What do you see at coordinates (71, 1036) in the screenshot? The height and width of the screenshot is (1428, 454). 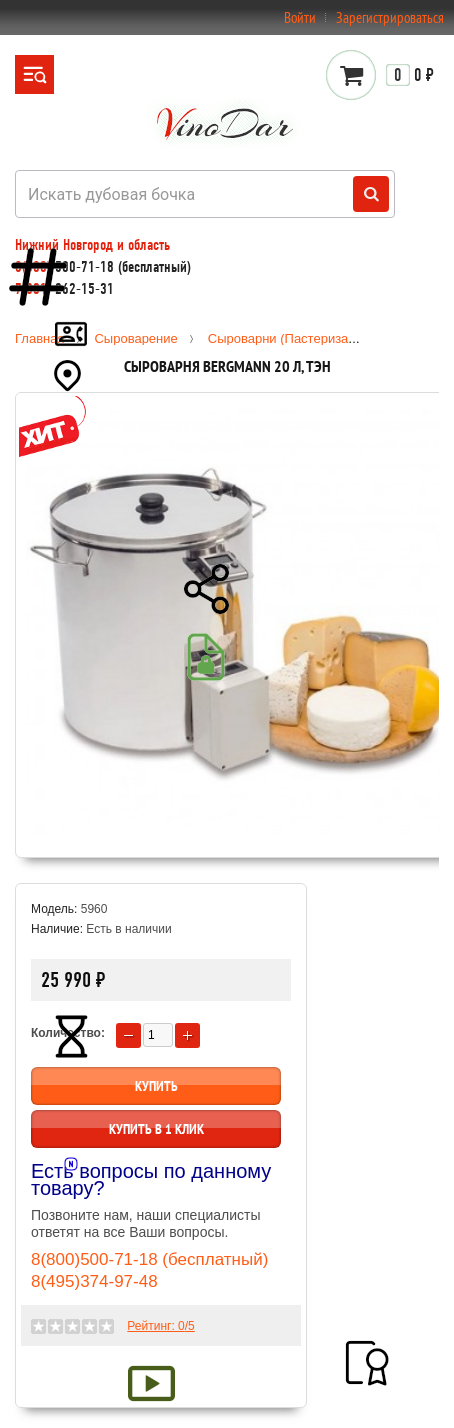 I see `indicates loading or processing in progress` at bounding box center [71, 1036].